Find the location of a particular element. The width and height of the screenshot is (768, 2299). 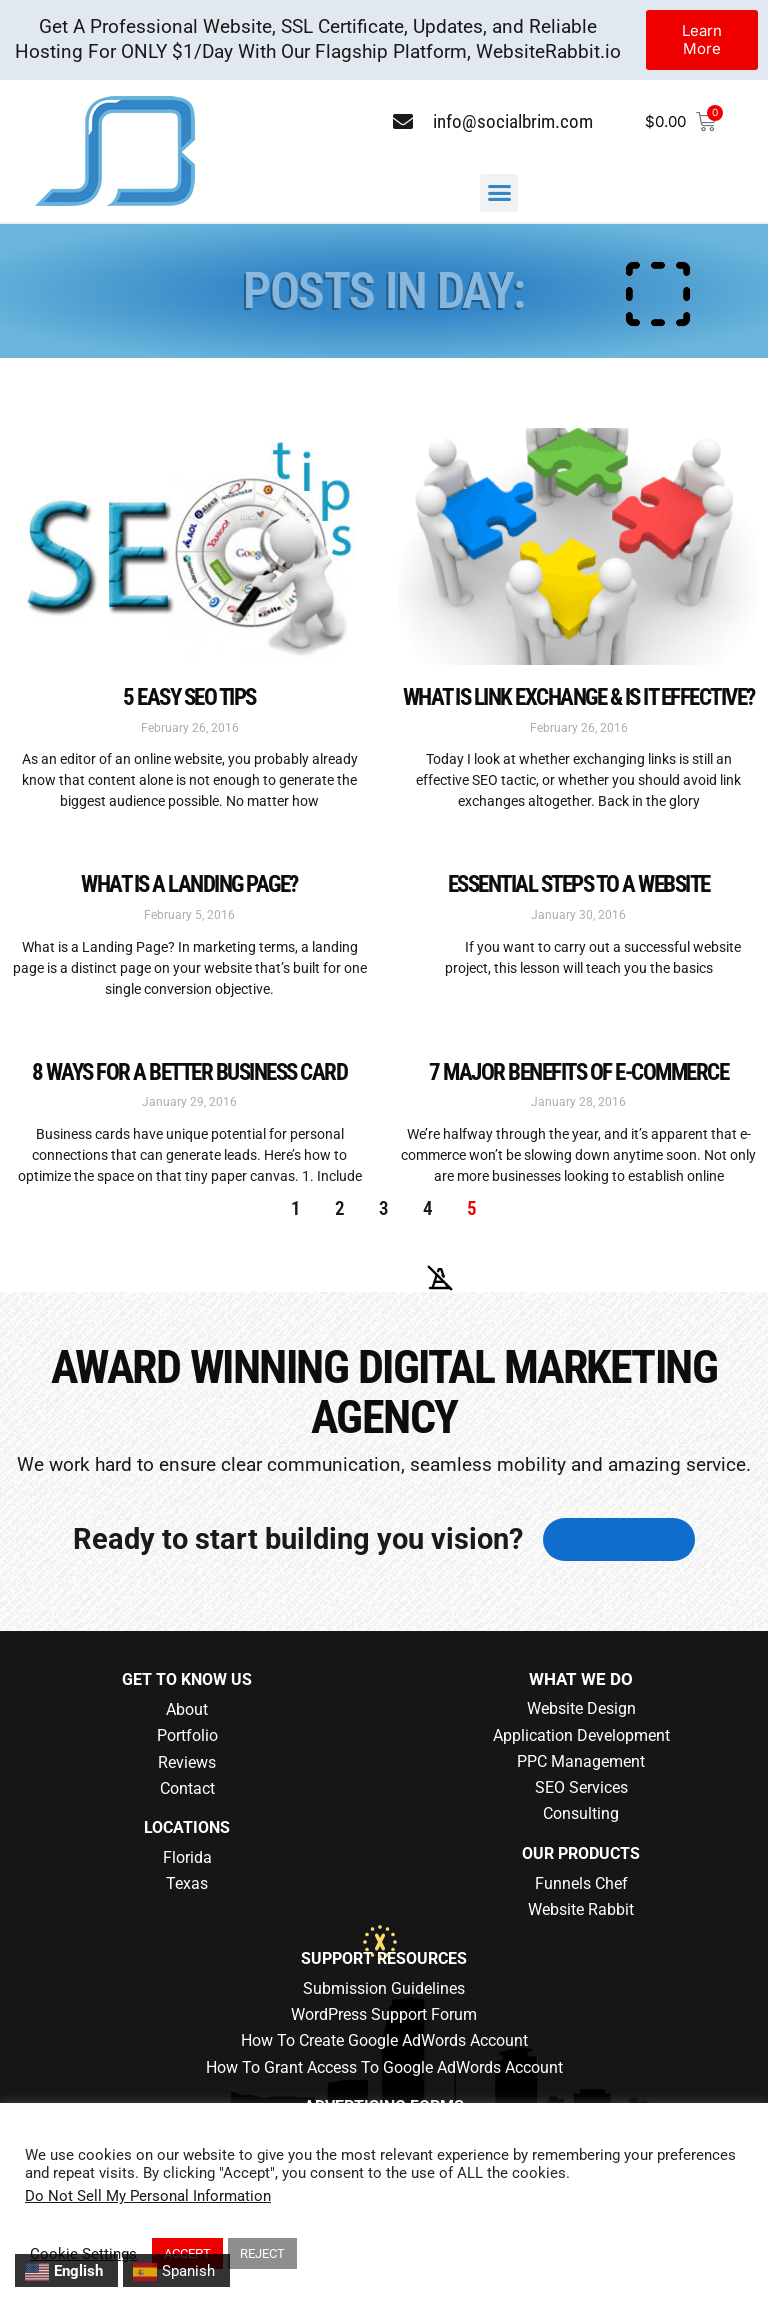

disable construction or roadwork warnings is located at coordinates (440, 1278).